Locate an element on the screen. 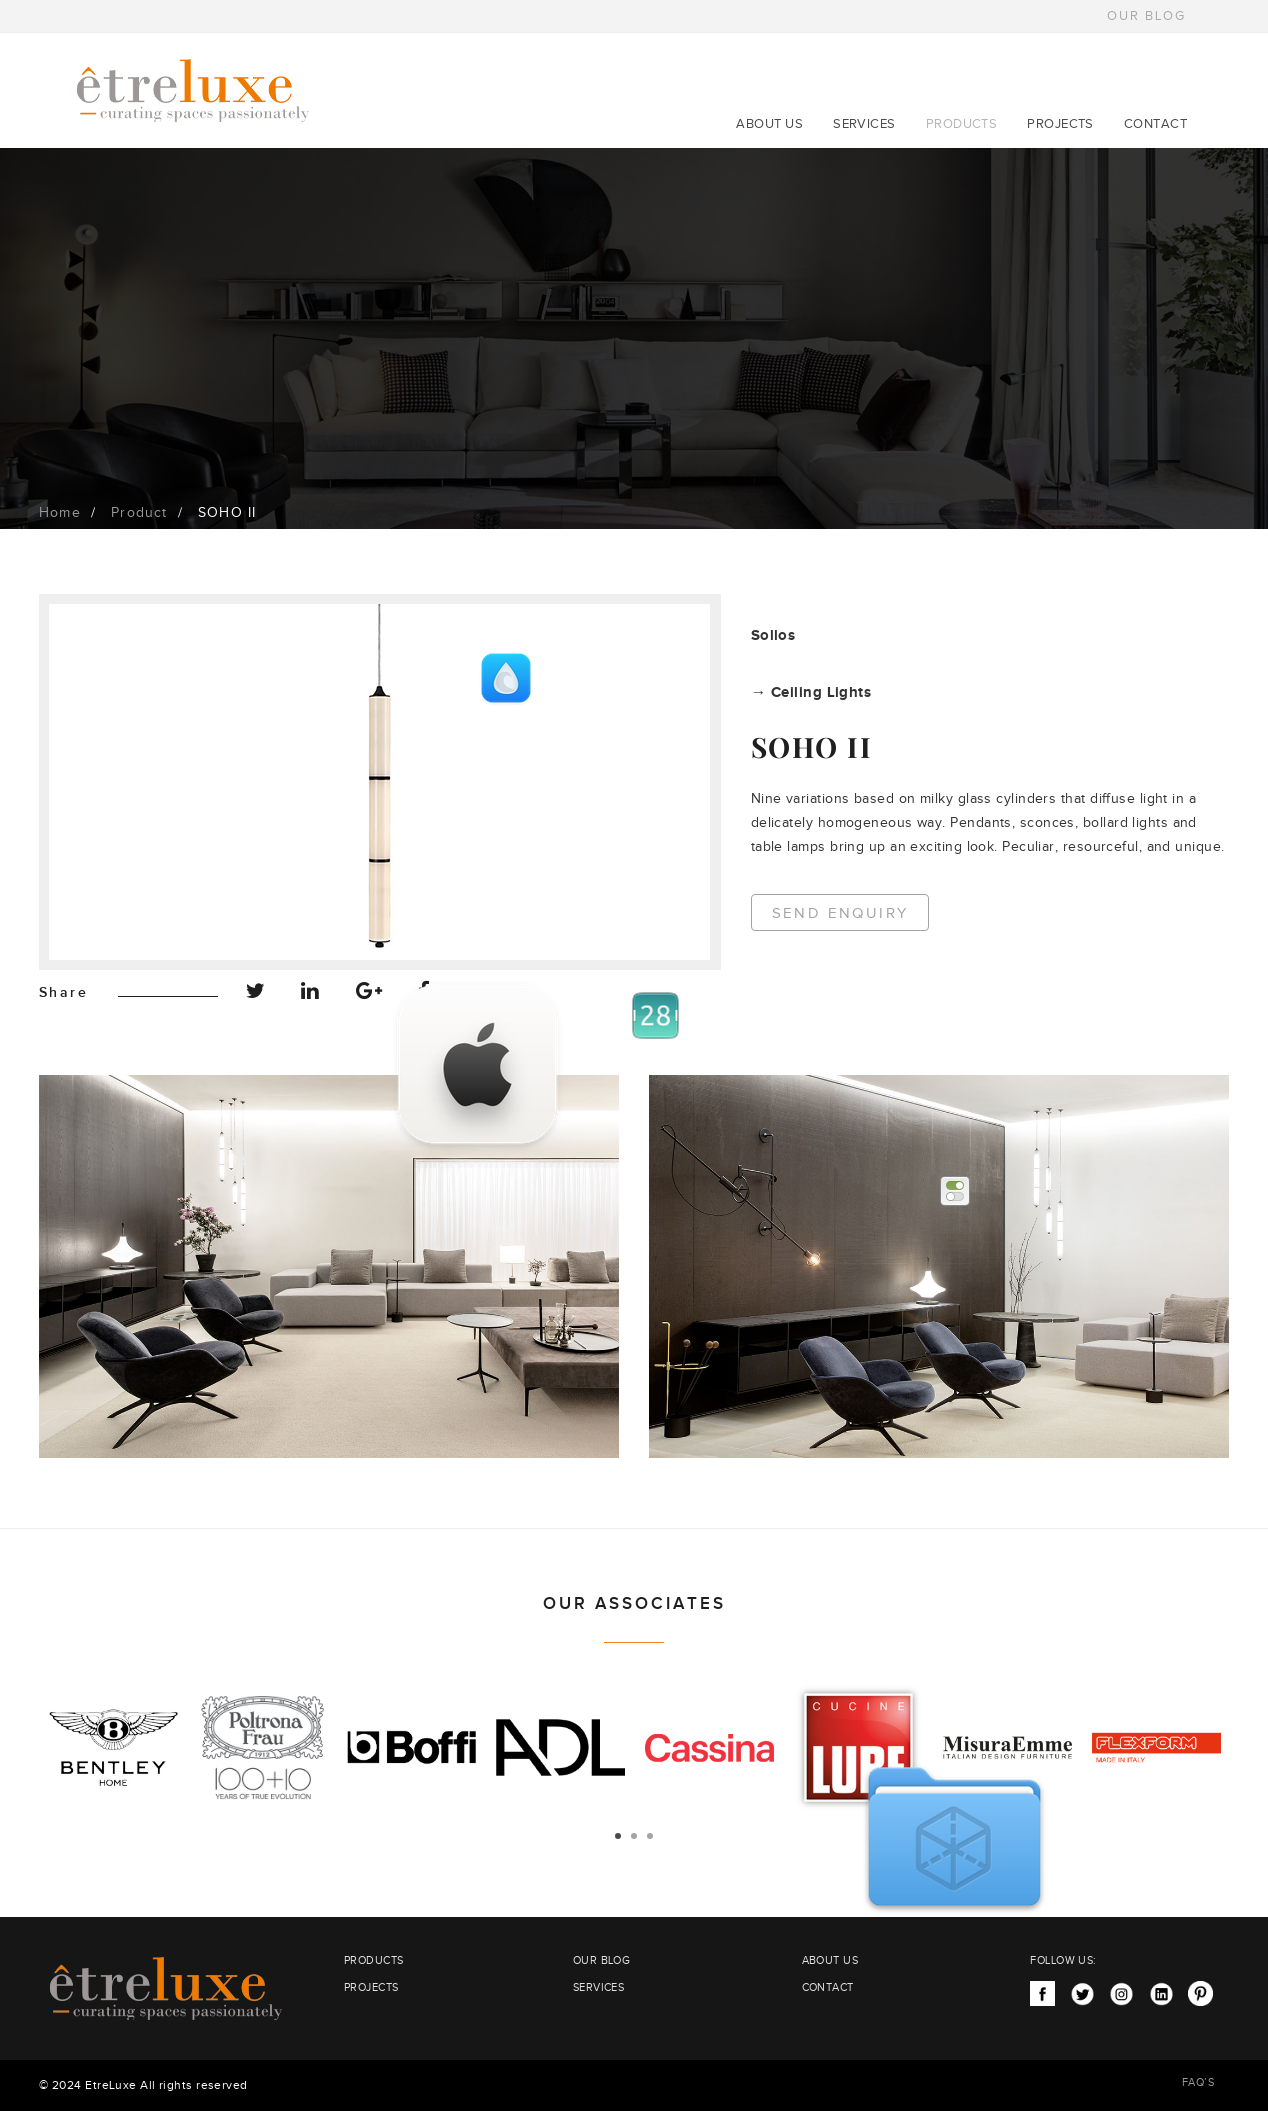 The image size is (1268, 2111). open system preferences or settings is located at coordinates (477, 1064).